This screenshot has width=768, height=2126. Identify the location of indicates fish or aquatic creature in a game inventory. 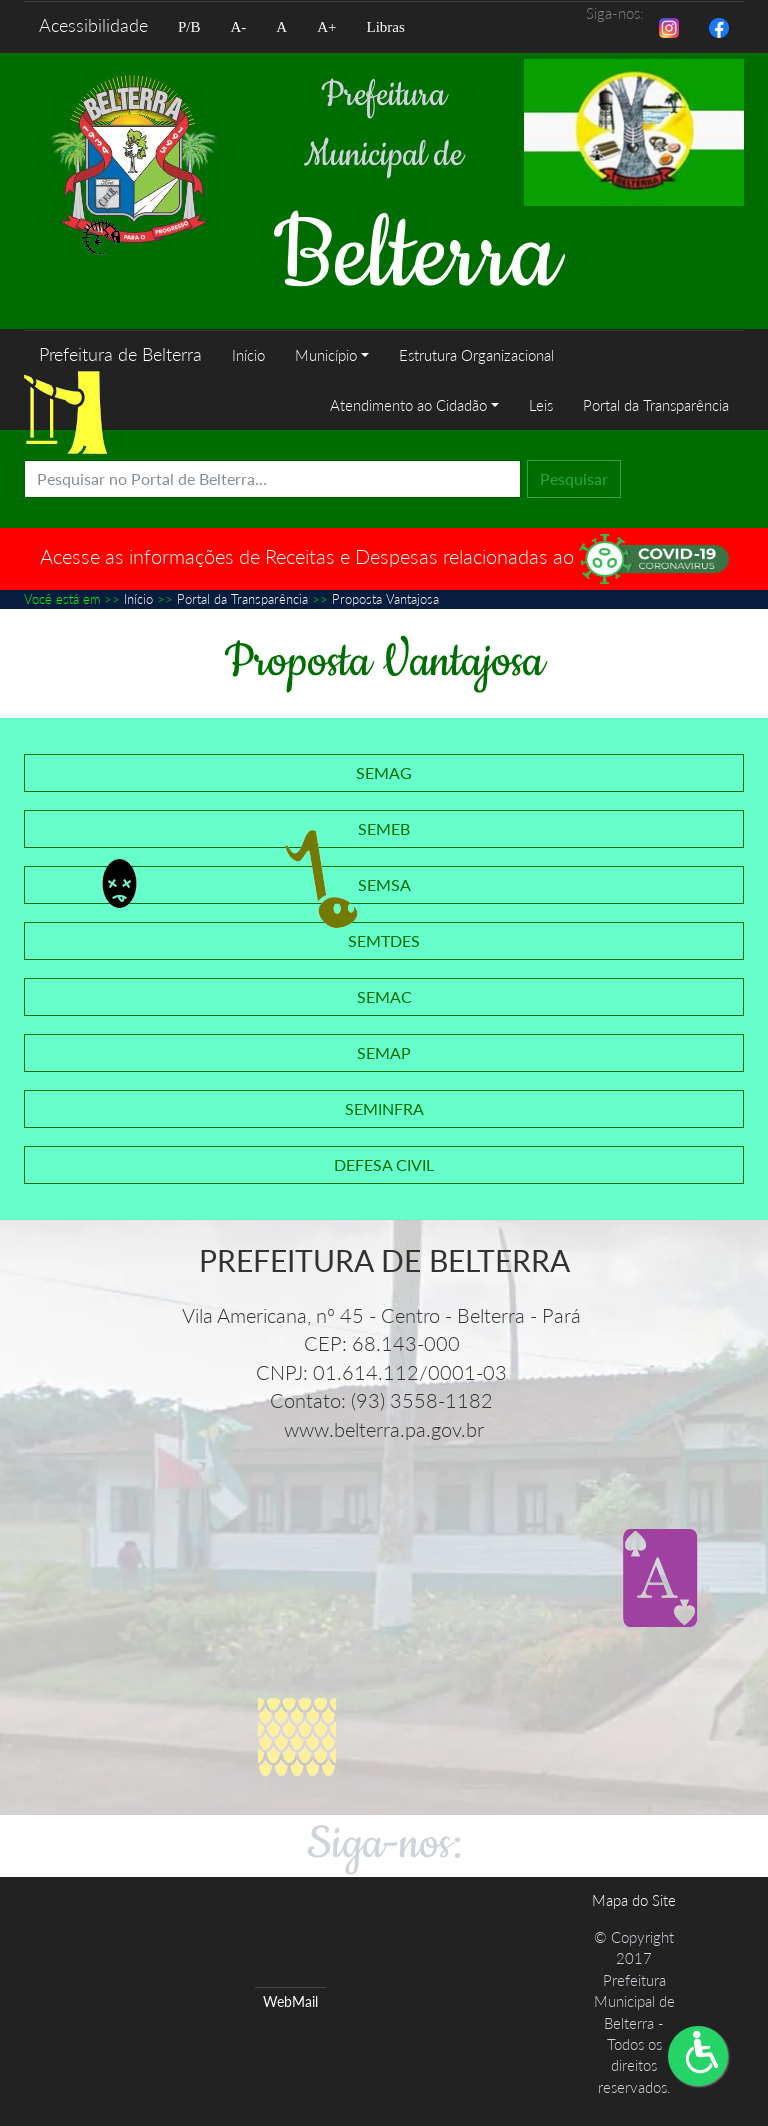
(297, 1737).